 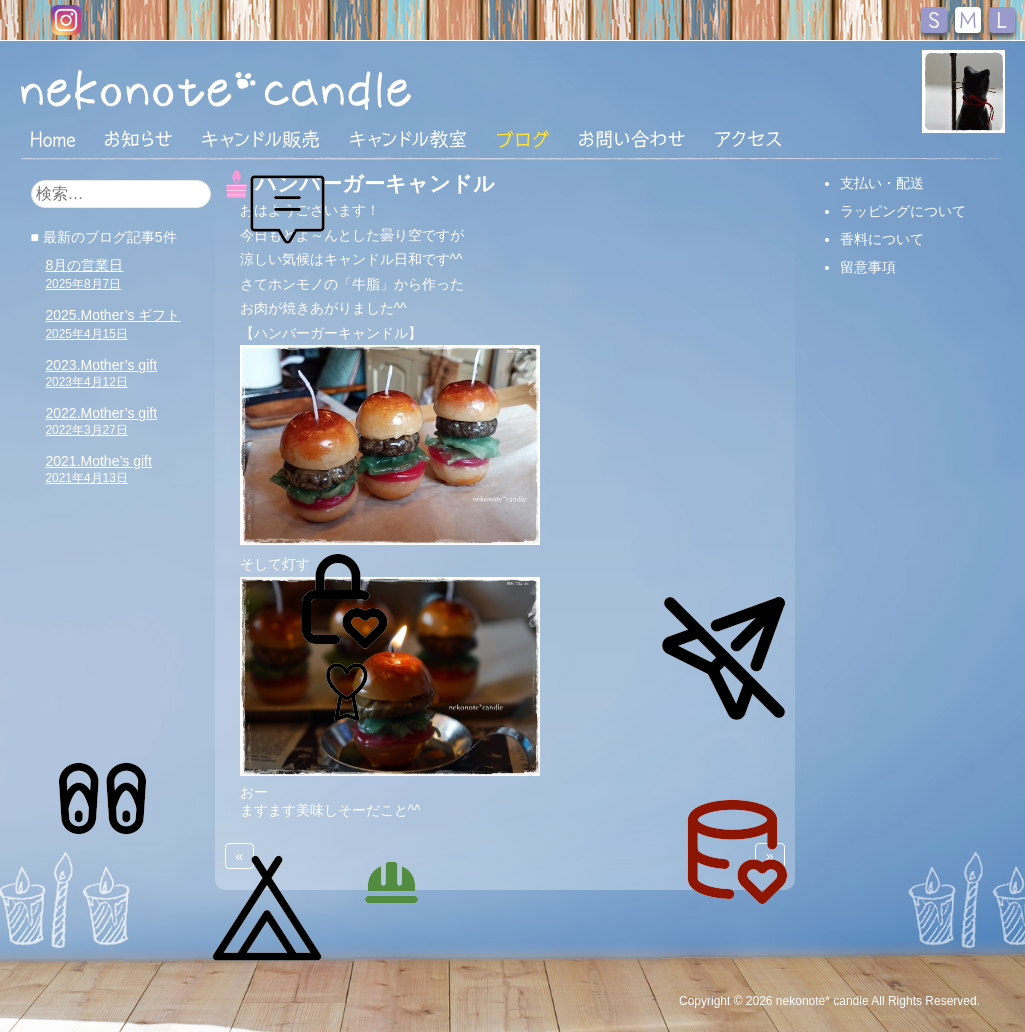 I want to click on protect or secure your favorites, so click(x=338, y=599).